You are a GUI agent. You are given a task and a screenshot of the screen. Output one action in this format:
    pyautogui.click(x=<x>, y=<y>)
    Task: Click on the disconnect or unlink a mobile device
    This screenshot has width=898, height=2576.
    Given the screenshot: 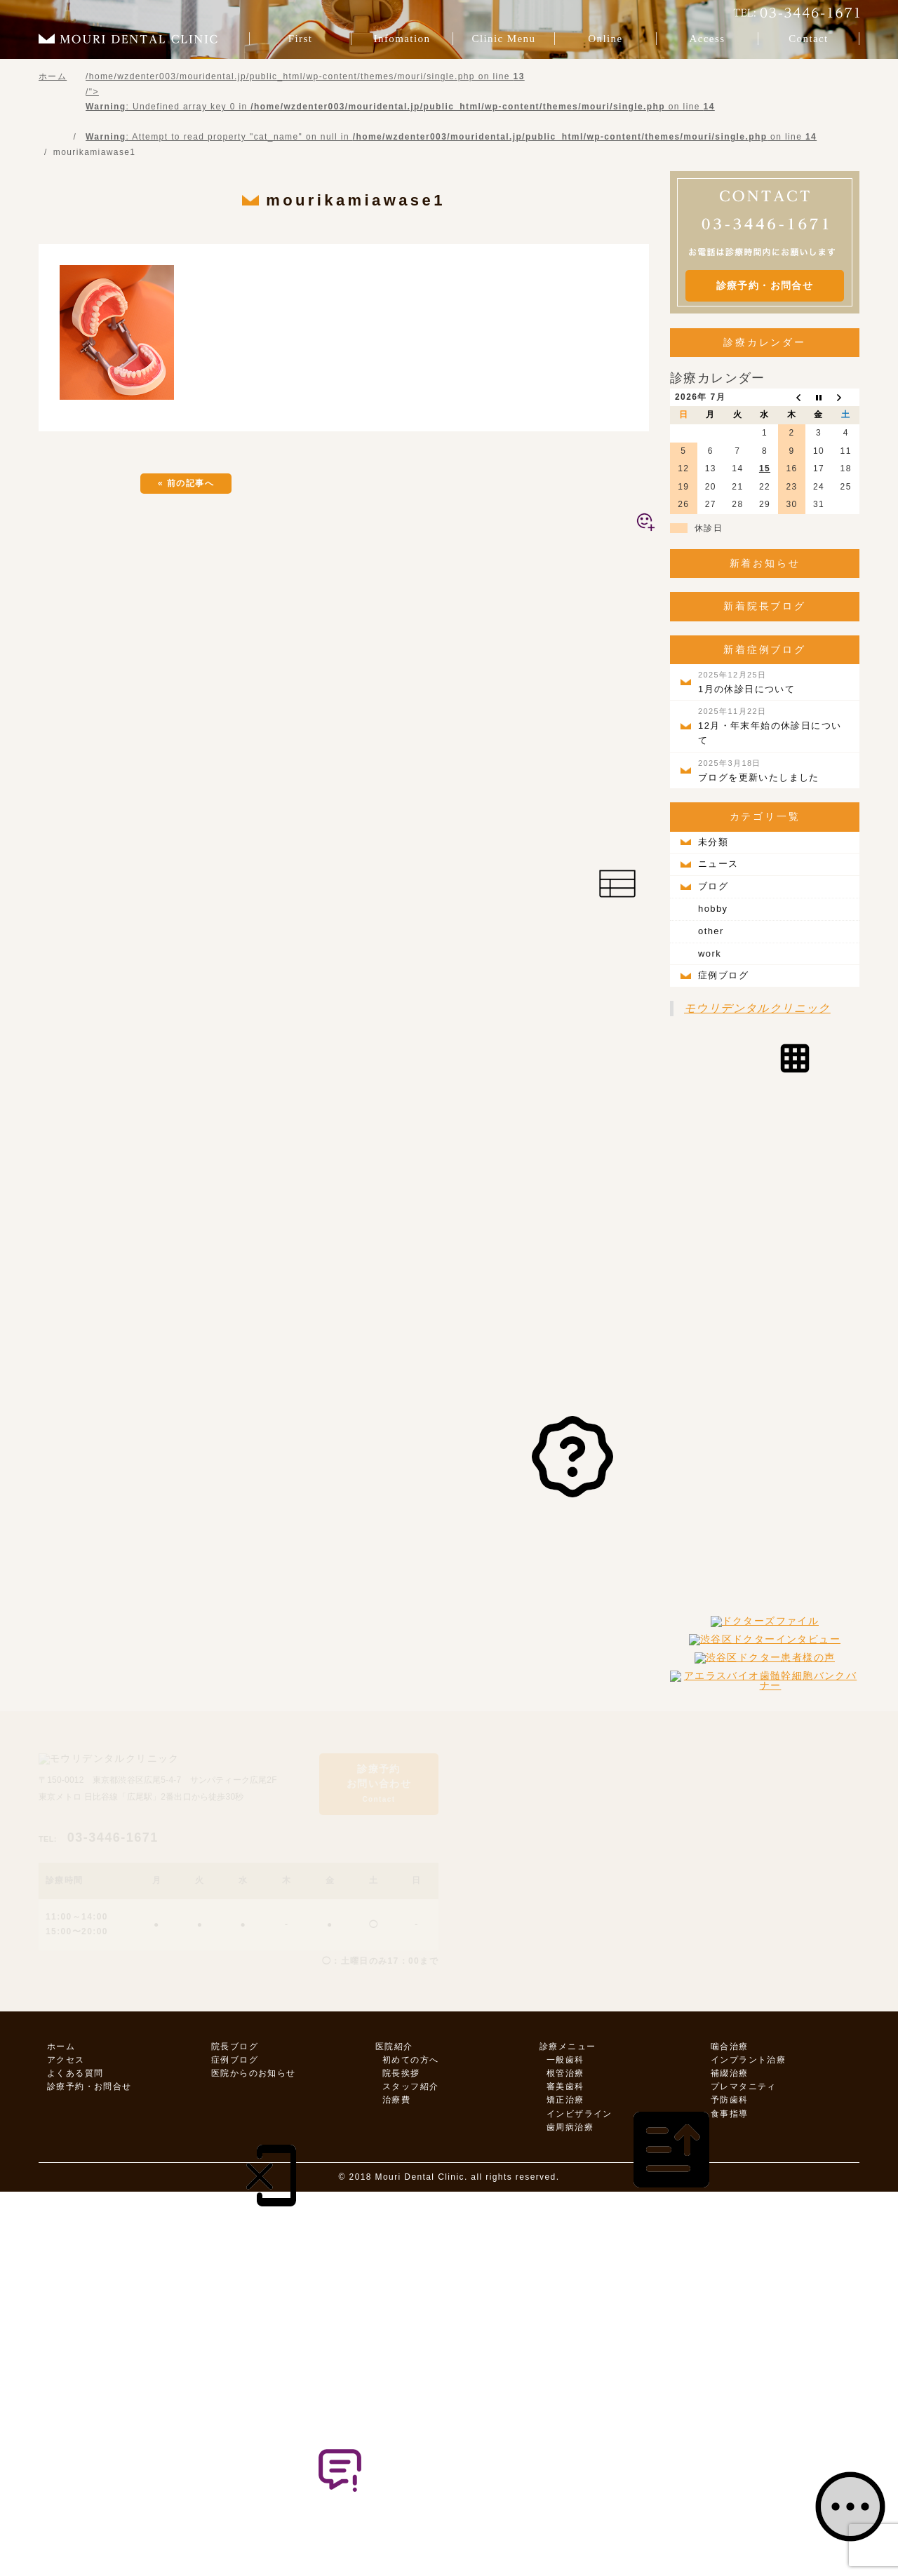 What is the action you would take?
    pyautogui.click(x=271, y=2176)
    